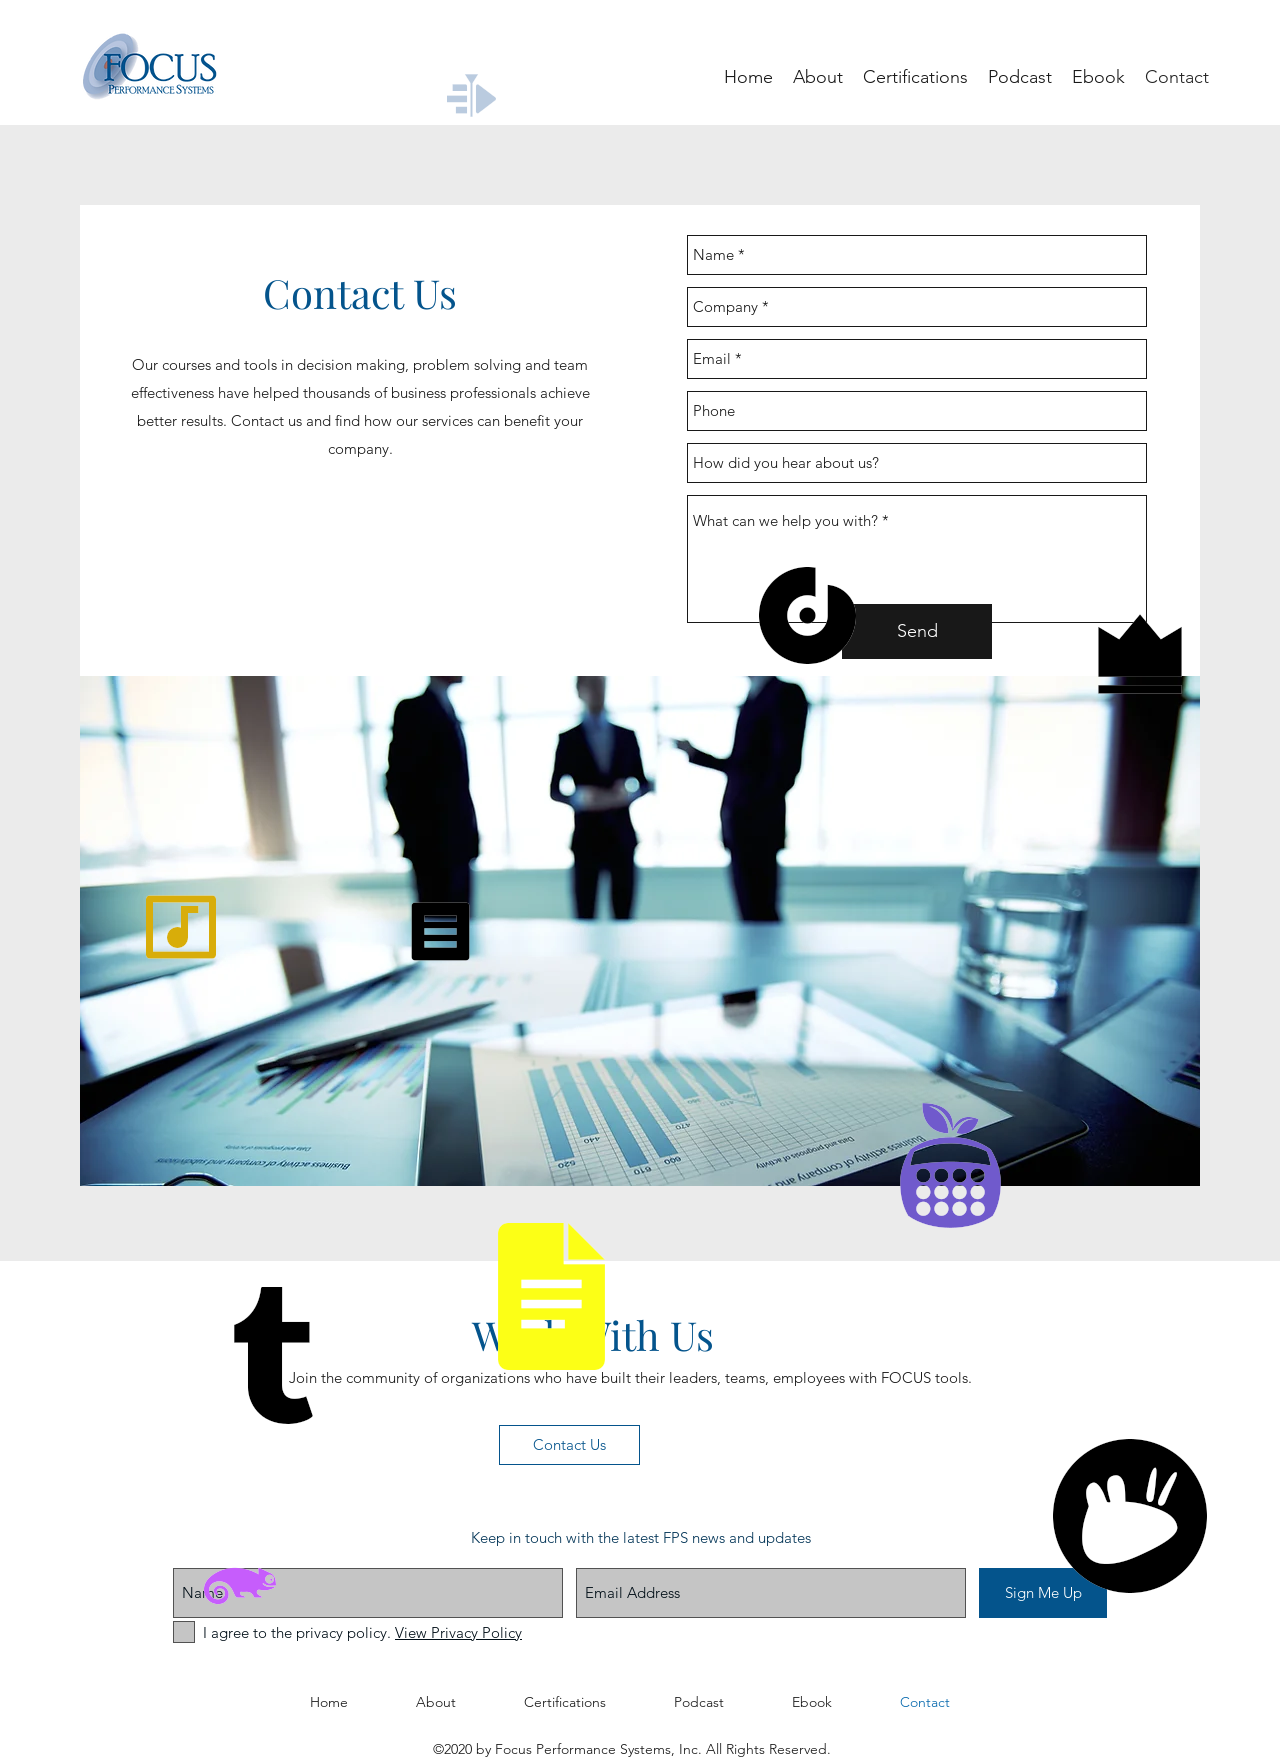  I want to click on open kdenlive video editor, so click(471, 95).